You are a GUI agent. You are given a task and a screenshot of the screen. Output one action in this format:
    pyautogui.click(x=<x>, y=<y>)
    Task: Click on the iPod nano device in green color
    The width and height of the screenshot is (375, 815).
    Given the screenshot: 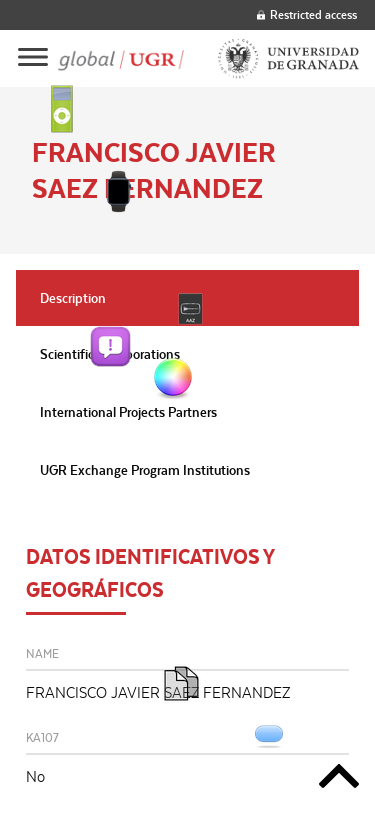 What is the action you would take?
    pyautogui.click(x=62, y=109)
    